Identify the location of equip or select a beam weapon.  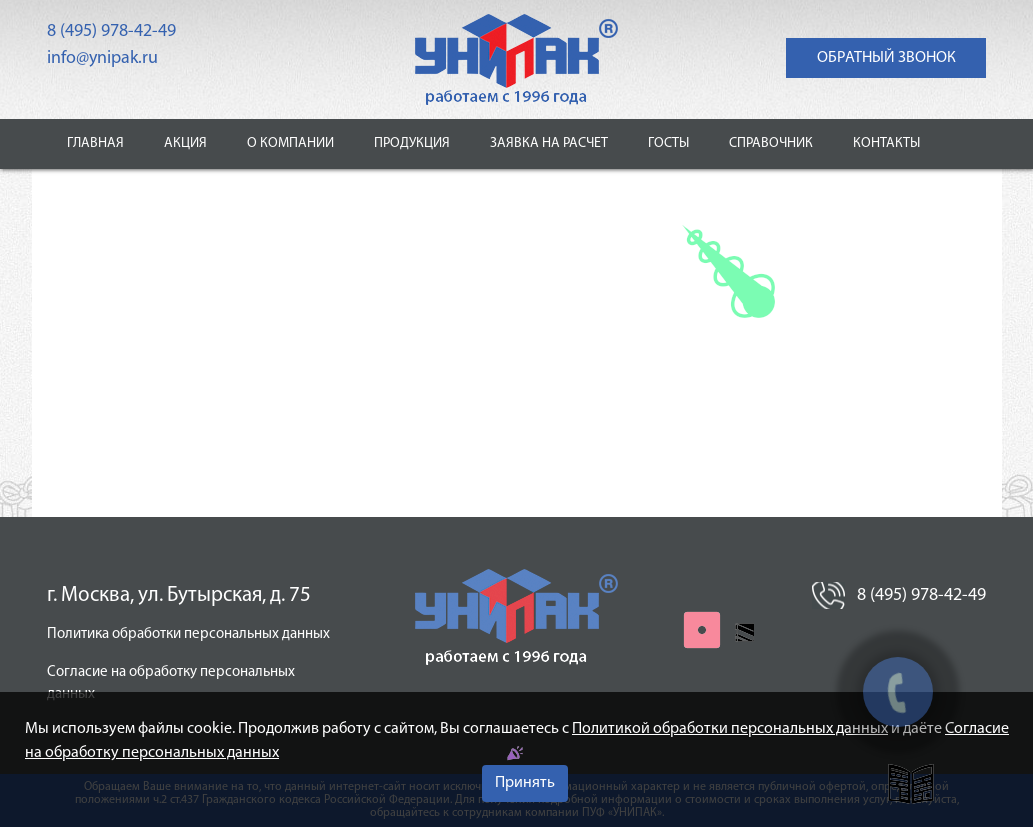
(728, 271).